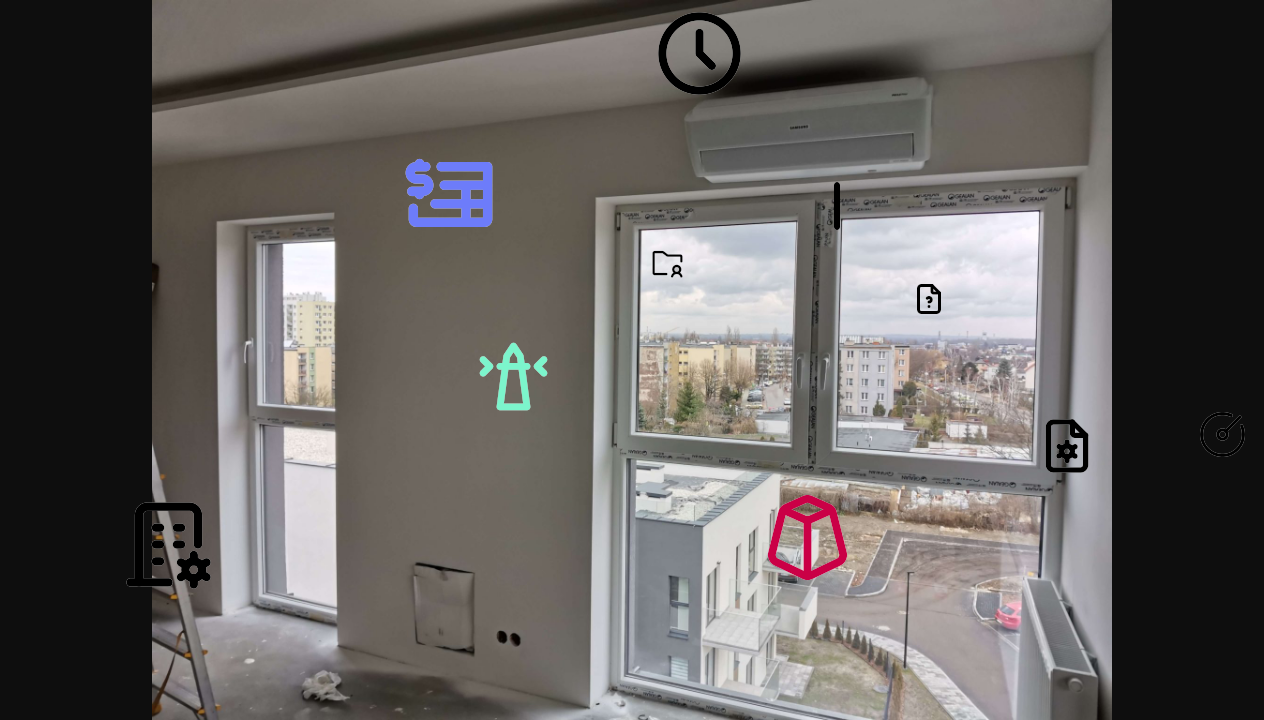 The image size is (1264, 720). Describe the element at coordinates (807, 538) in the screenshot. I see `view 3D object or model` at that location.